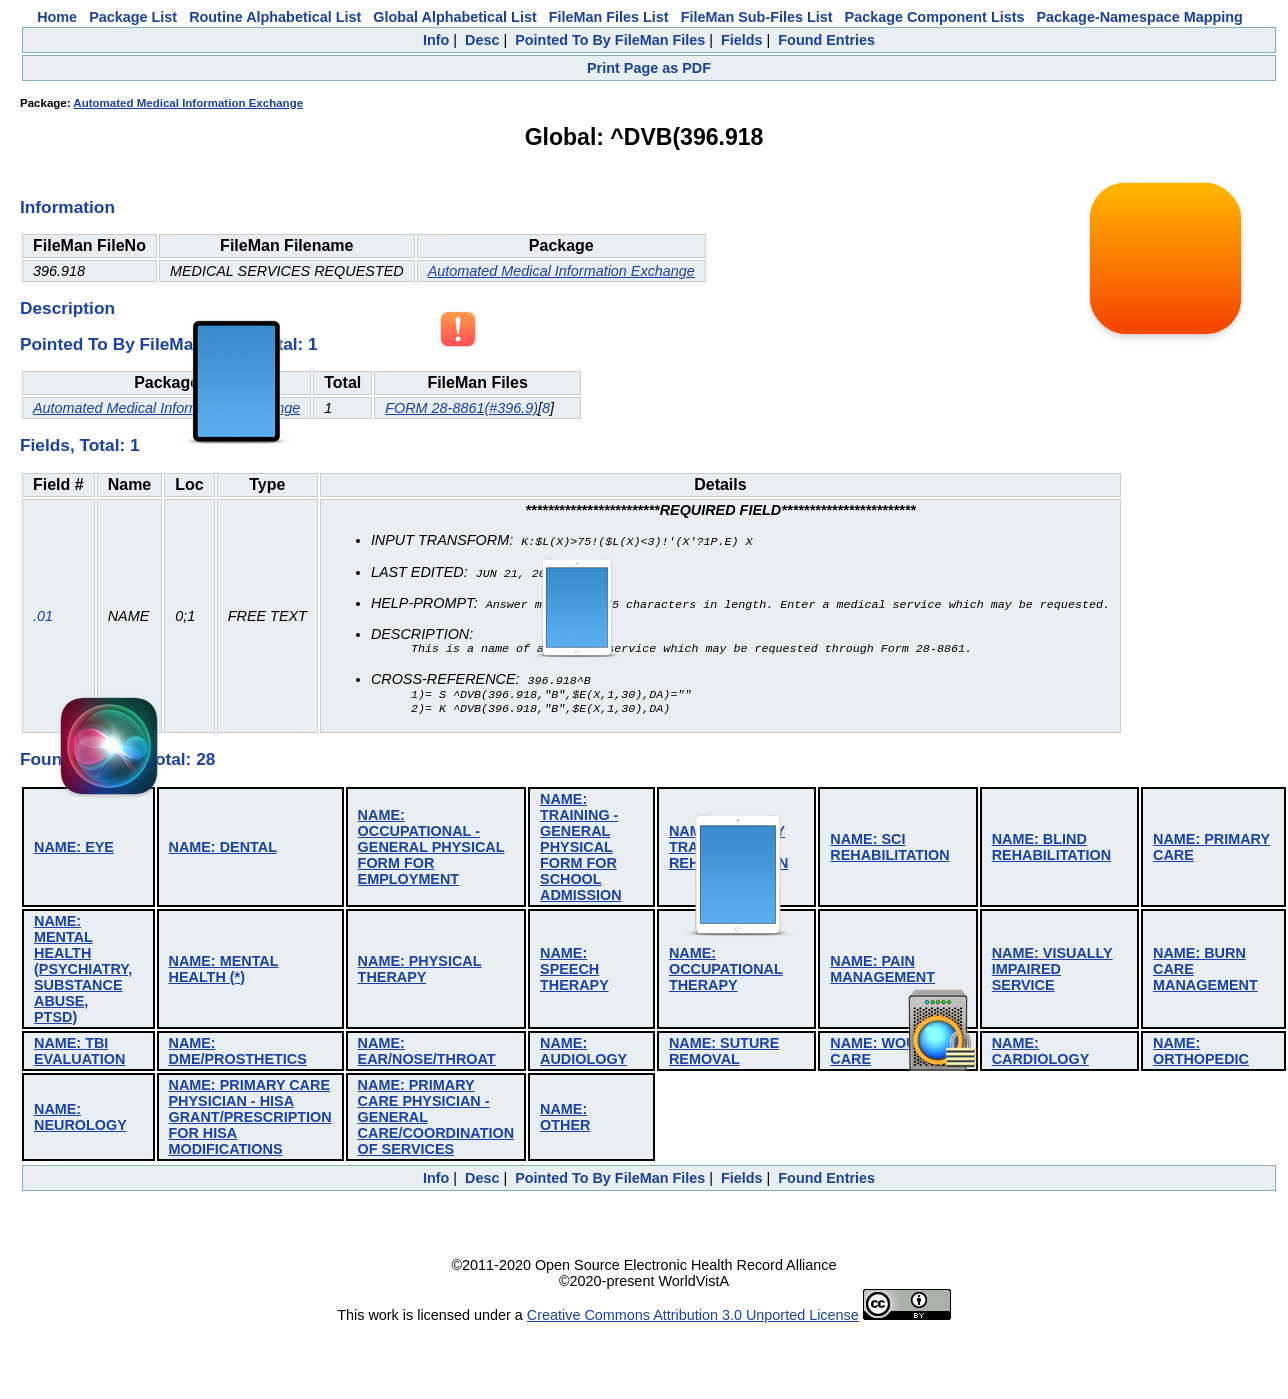  What do you see at coordinates (938, 1030) in the screenshot?
I see `indicates a locked non-RAID storage device` at bounding box center [938, 1030].